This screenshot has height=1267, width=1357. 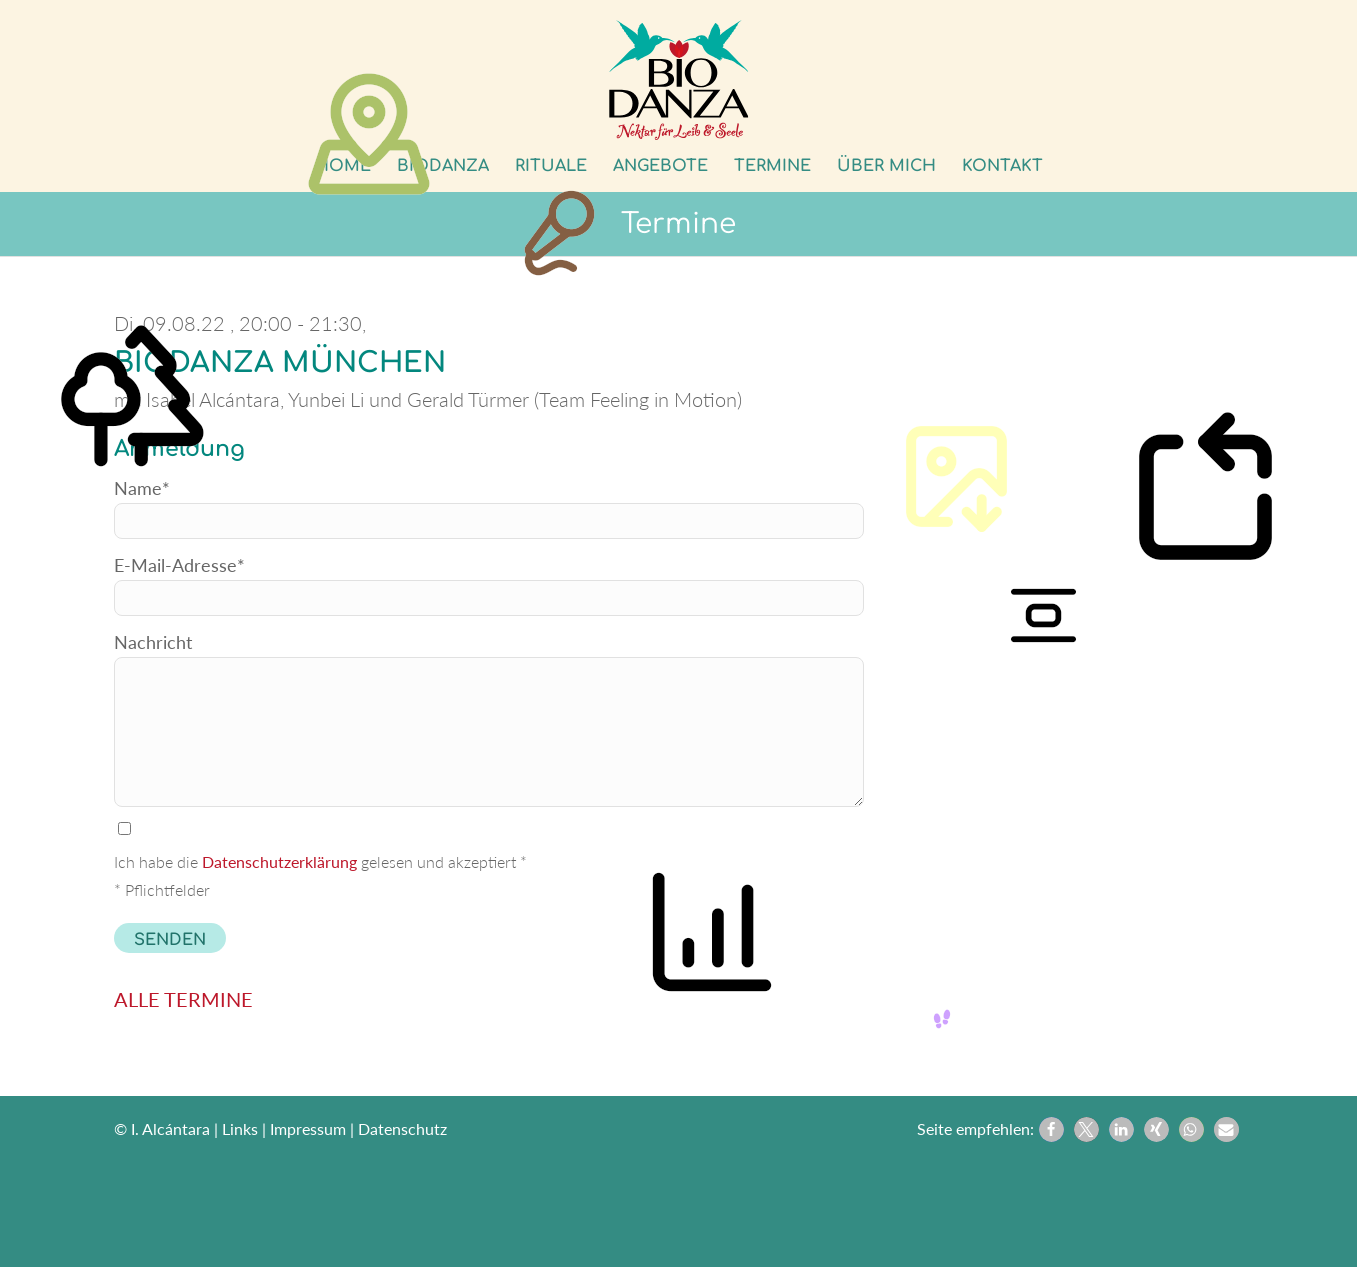 I want to click on rotate image or content counter-clockwise, so click(x=1205, y=493).